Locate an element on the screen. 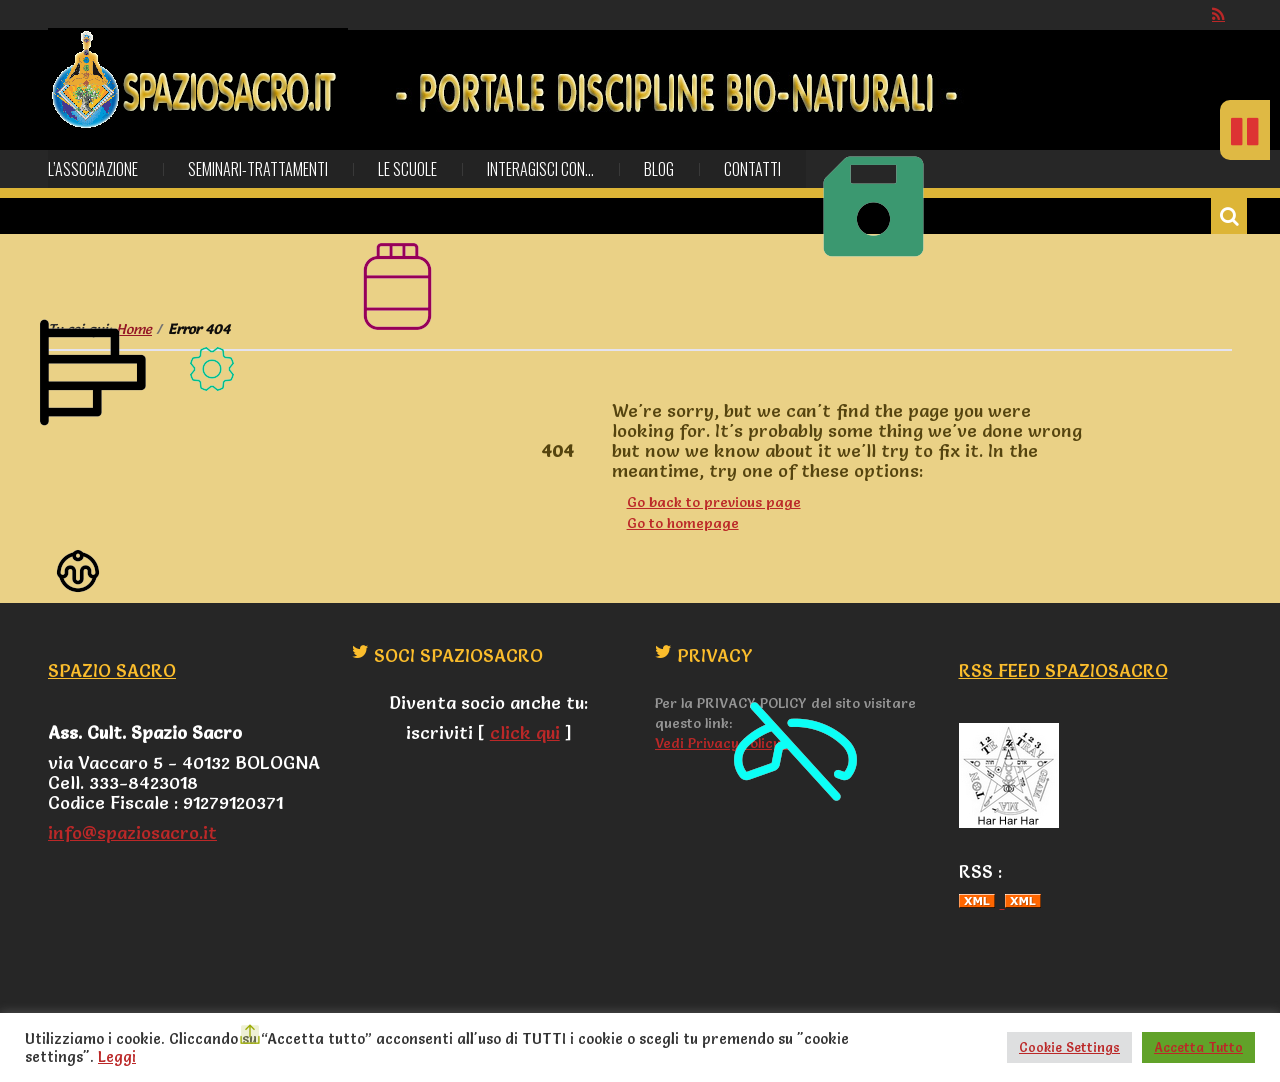  save current file or document is located at coordinates (873, 206).